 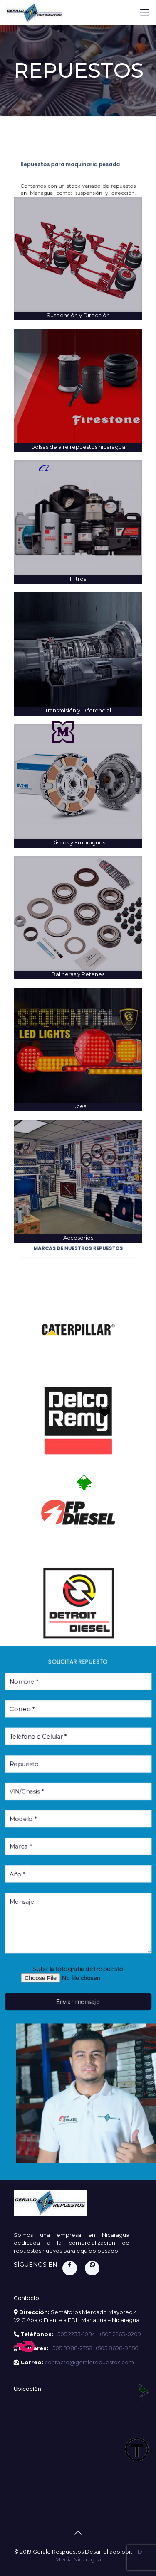 What do you see at coordinates (63, 732) in the screenshot?
I see `müller brand logo` at bounding box center [63, 732].